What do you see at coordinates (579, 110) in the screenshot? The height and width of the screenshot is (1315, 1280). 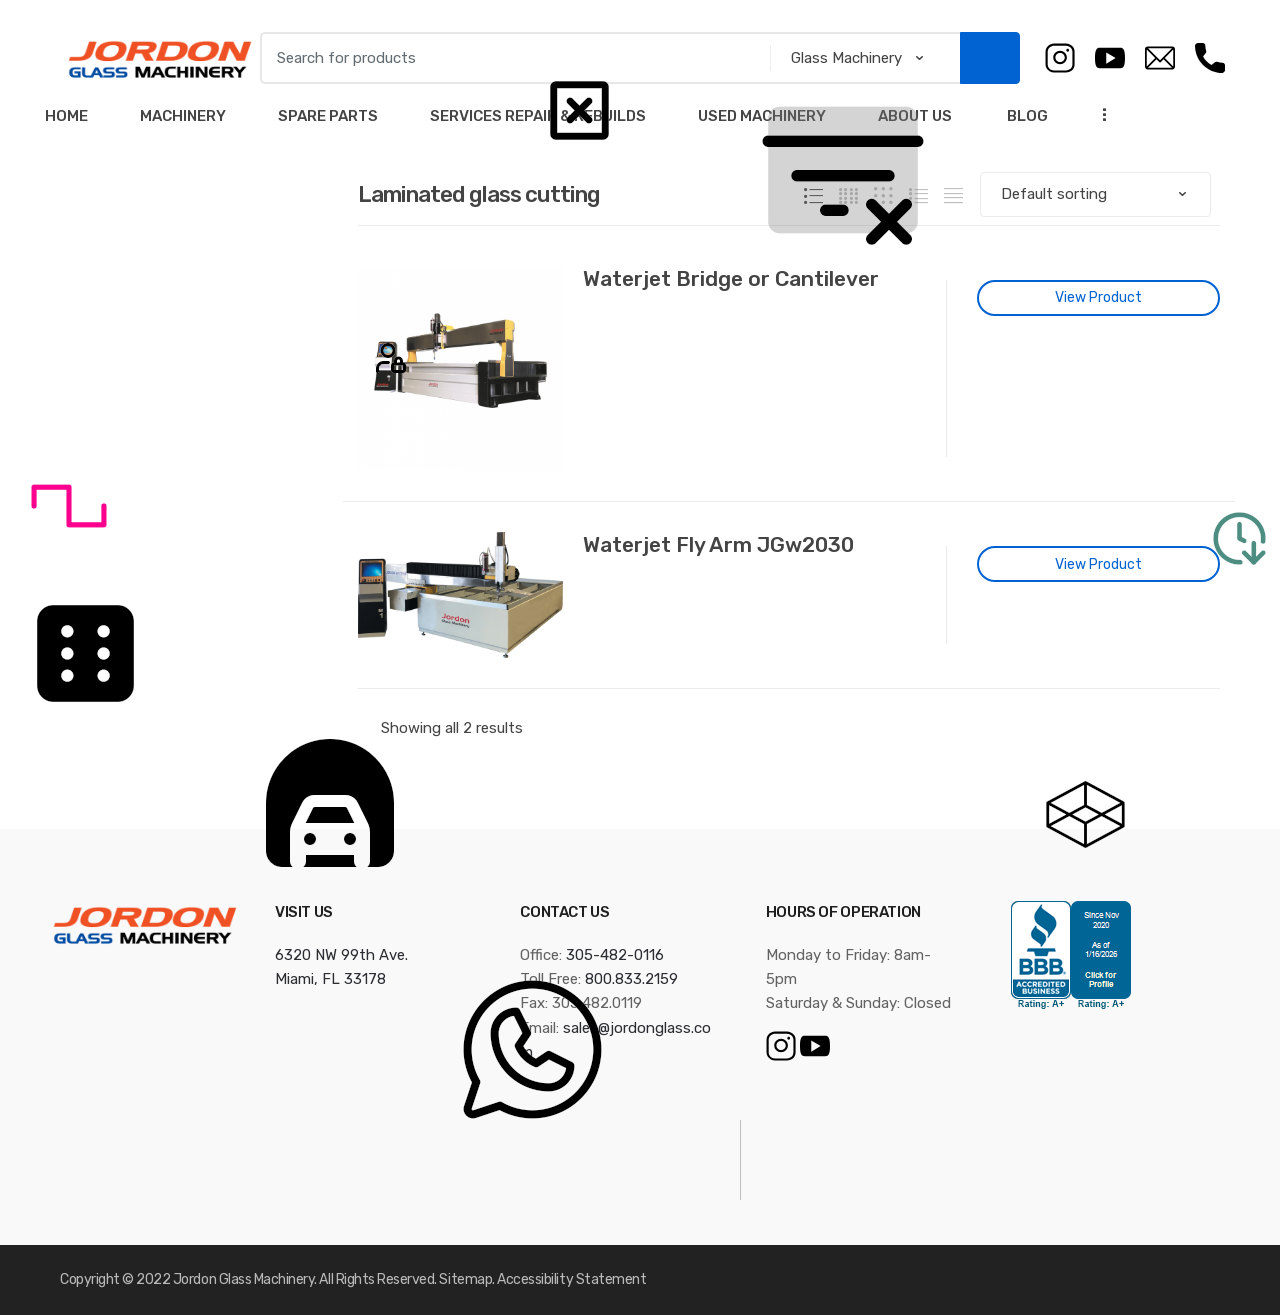 I see `close or dismiss a modal window` at bounding box center [579, 110].